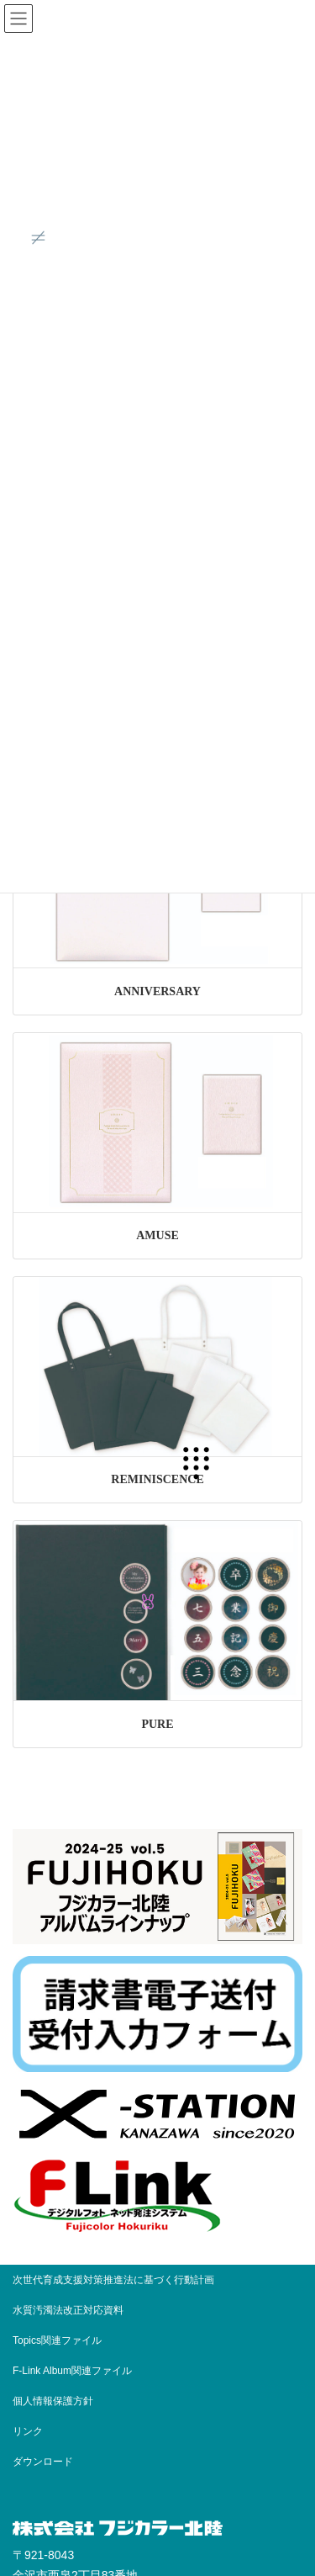  What do you see at coordinates (196, 1462) in the screenshot?
I see `open numeric keypad for input` at bounding box center [196, 1462].